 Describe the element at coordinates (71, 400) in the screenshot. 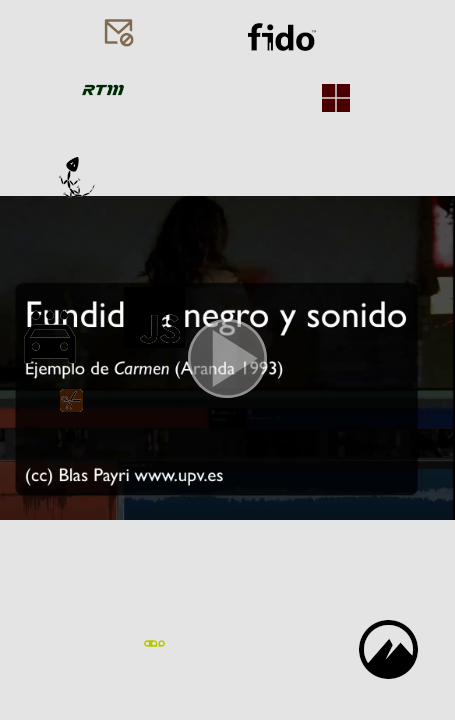

I see `knip app logo` at that location.